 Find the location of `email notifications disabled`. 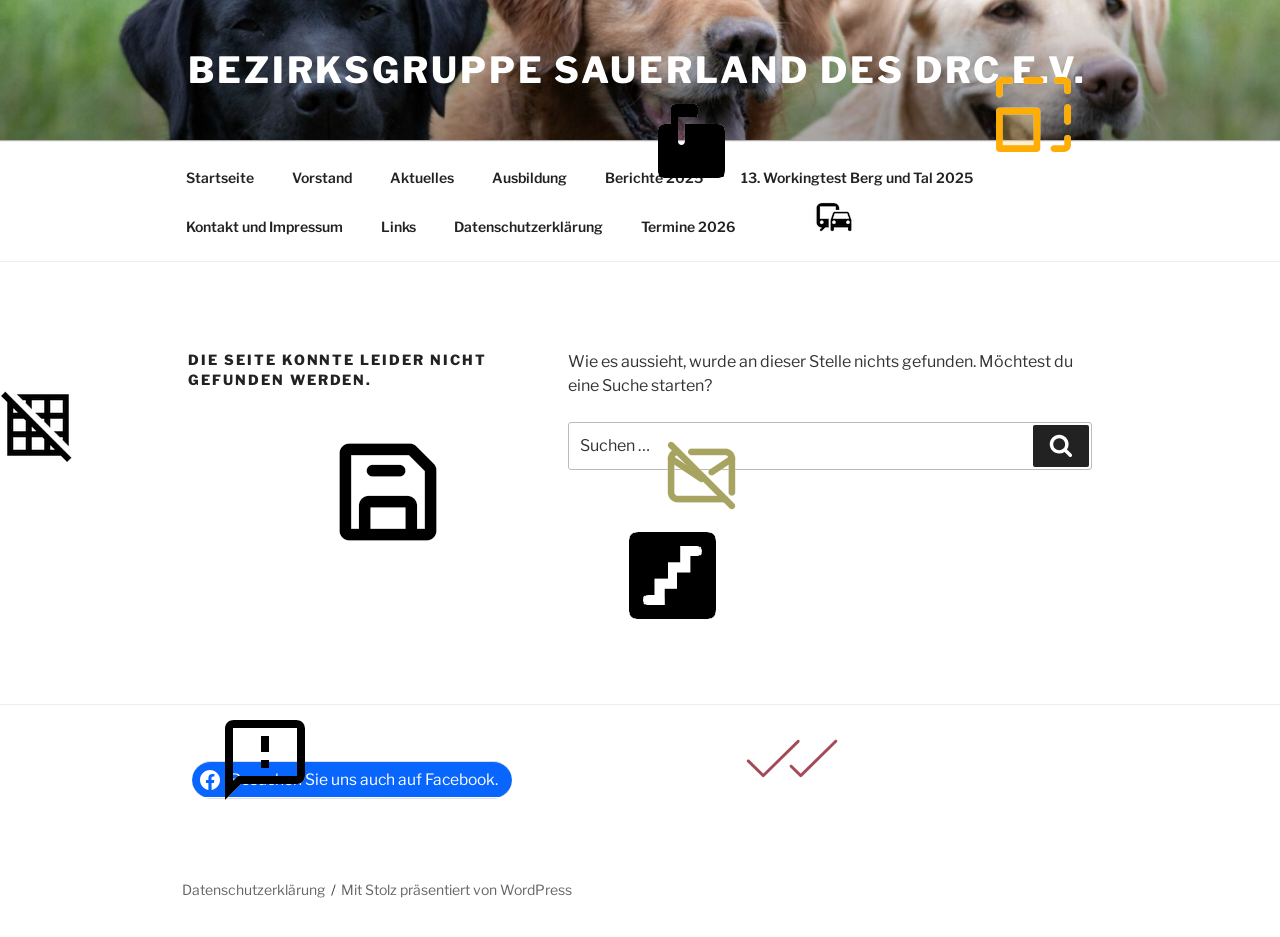

email notifications disabled is located at coordinates (701, 475).